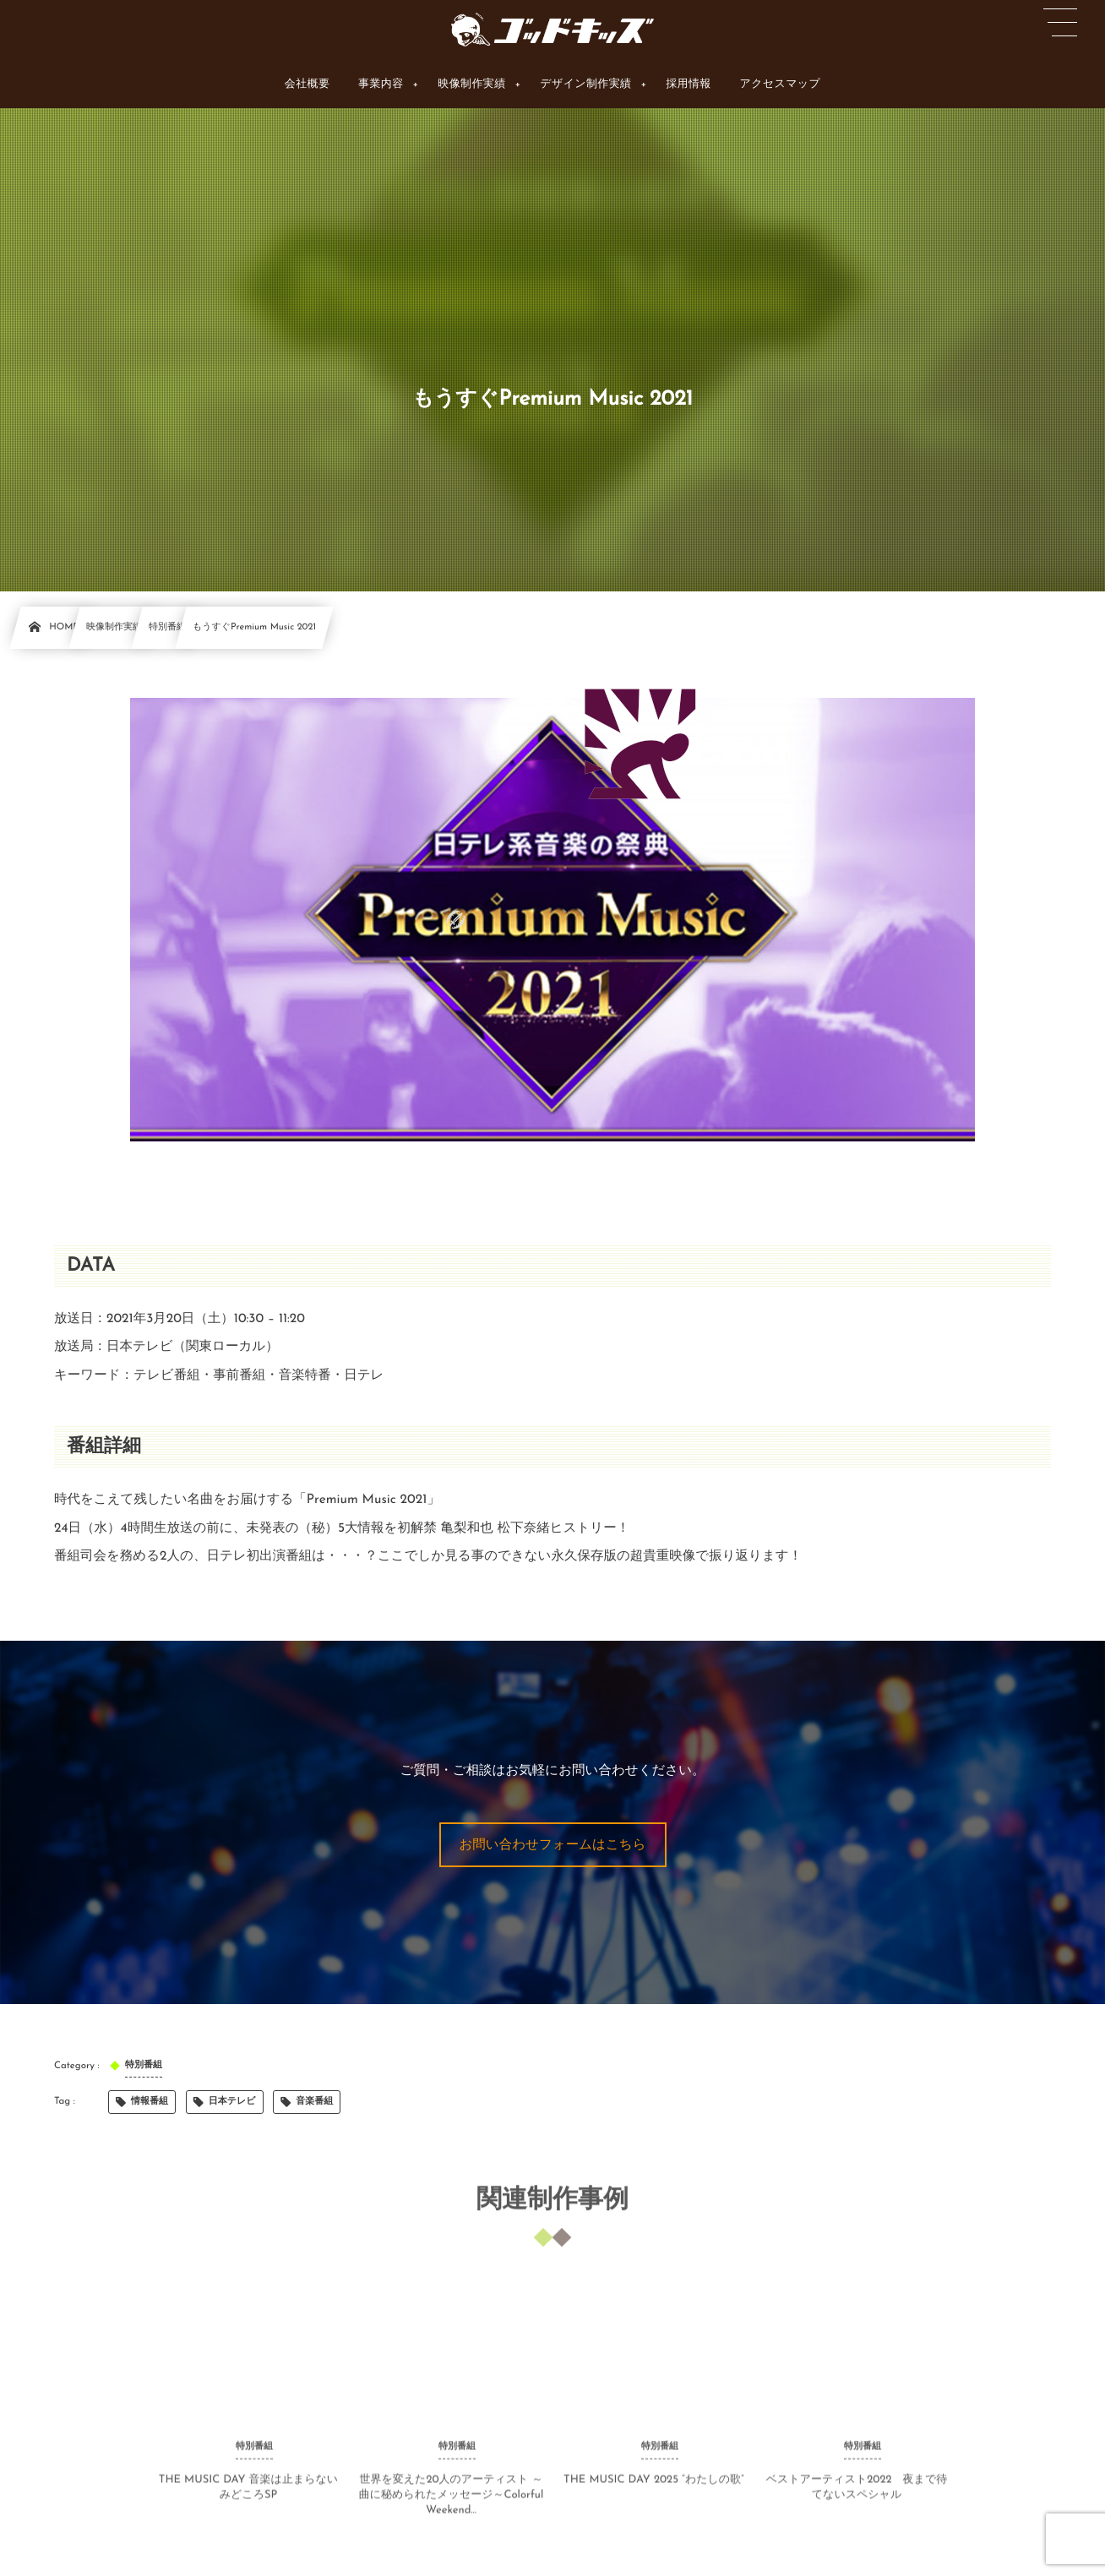 Image resolution: width=1105 pixels, height=2576 pixels. What do you see at coordinates (455, 919) in the screenshot?
I see `attack or combat action button` at bounding box center [455, 919].